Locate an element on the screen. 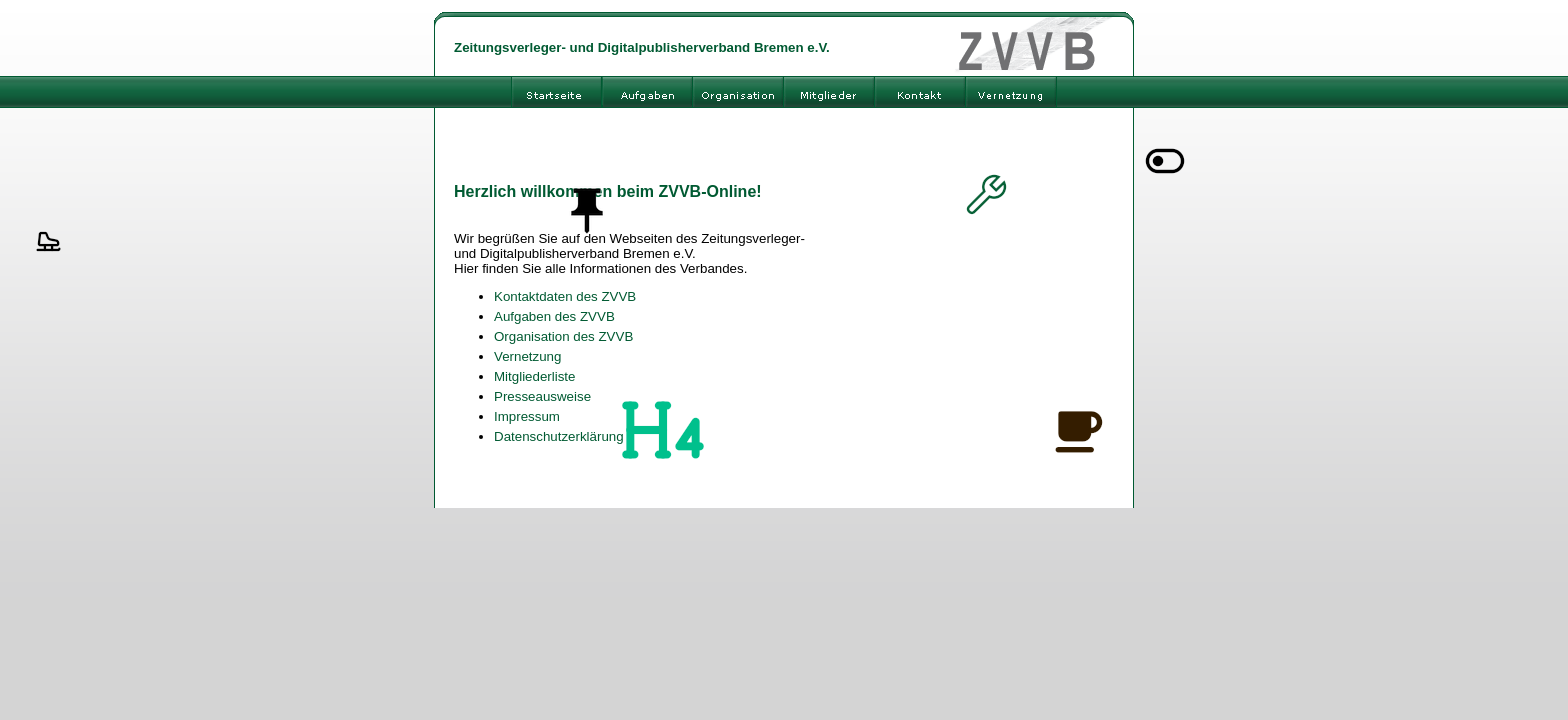  format text as heading level 4 is located at coordinates (663, 430).